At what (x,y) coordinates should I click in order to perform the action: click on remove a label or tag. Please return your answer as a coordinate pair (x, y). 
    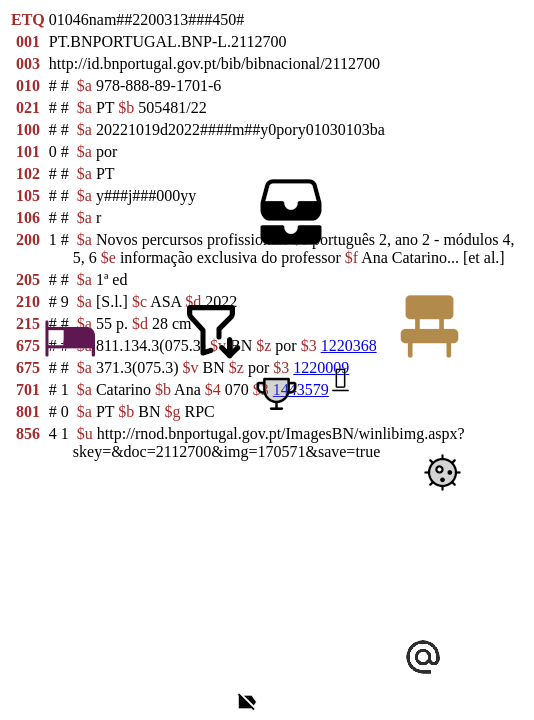
    Looking at the image, I should click on (247, 702).